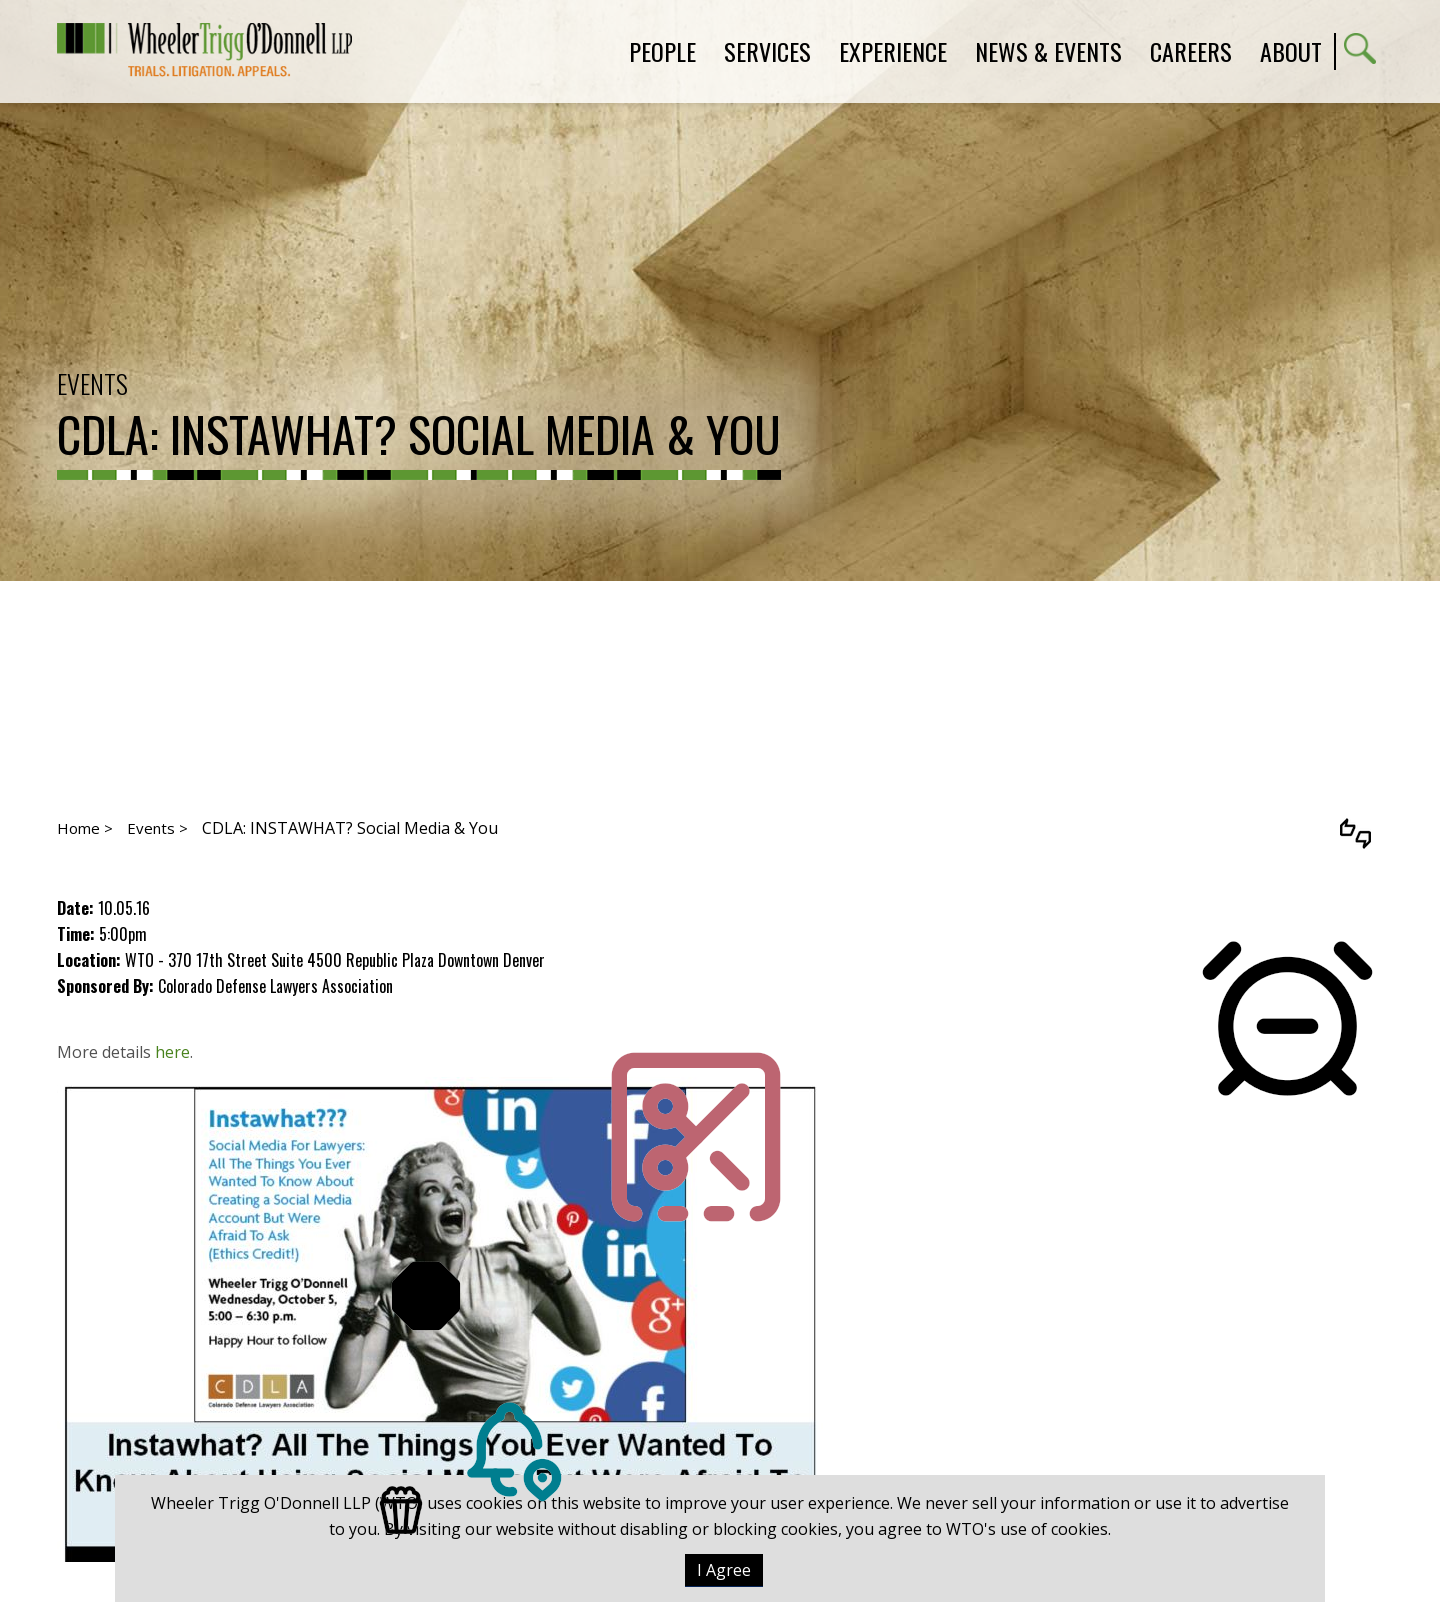  Describe the element at coordinates (696, 1137) in the screenshot. I see `cut or crop selection area` at that location.